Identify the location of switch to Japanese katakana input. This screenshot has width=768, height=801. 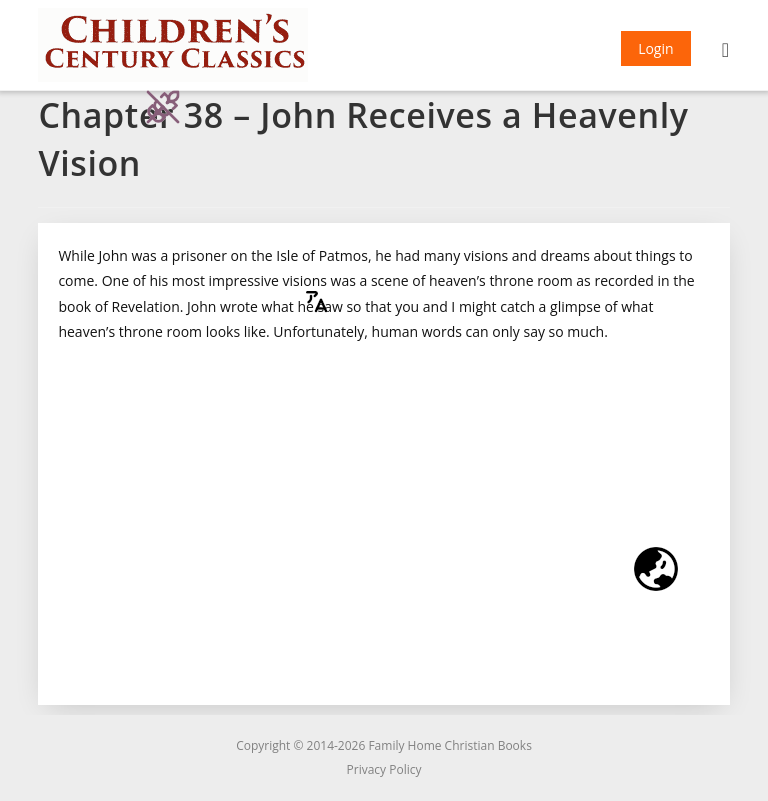
(316, 301).